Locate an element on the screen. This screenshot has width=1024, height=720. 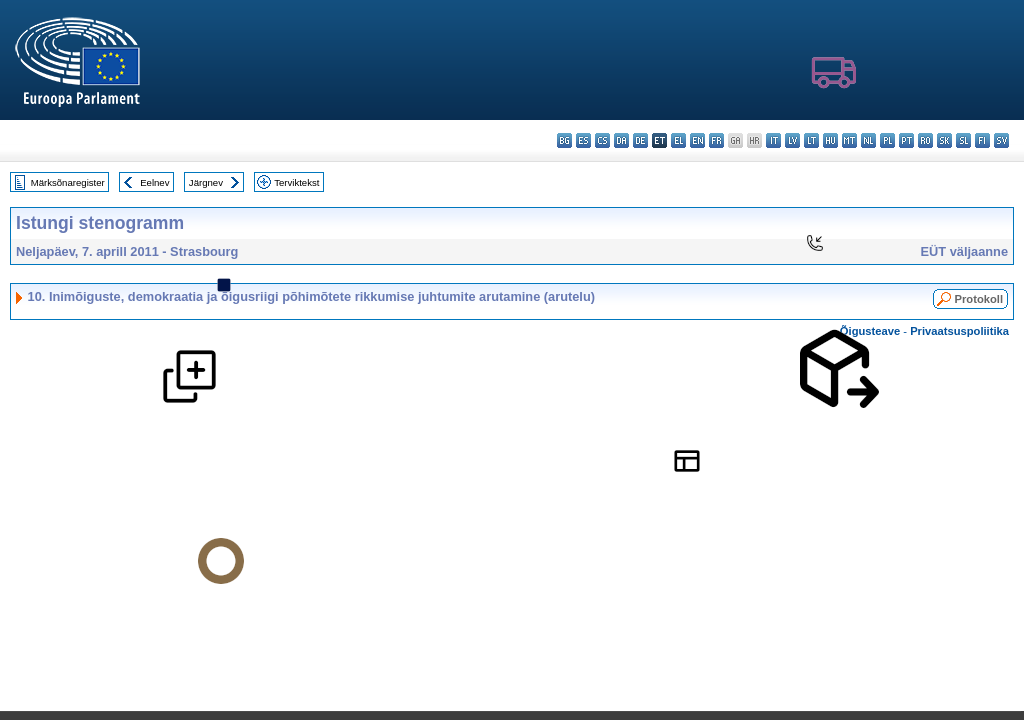
duplicate or copy this item is located at coordinates (189, 376).